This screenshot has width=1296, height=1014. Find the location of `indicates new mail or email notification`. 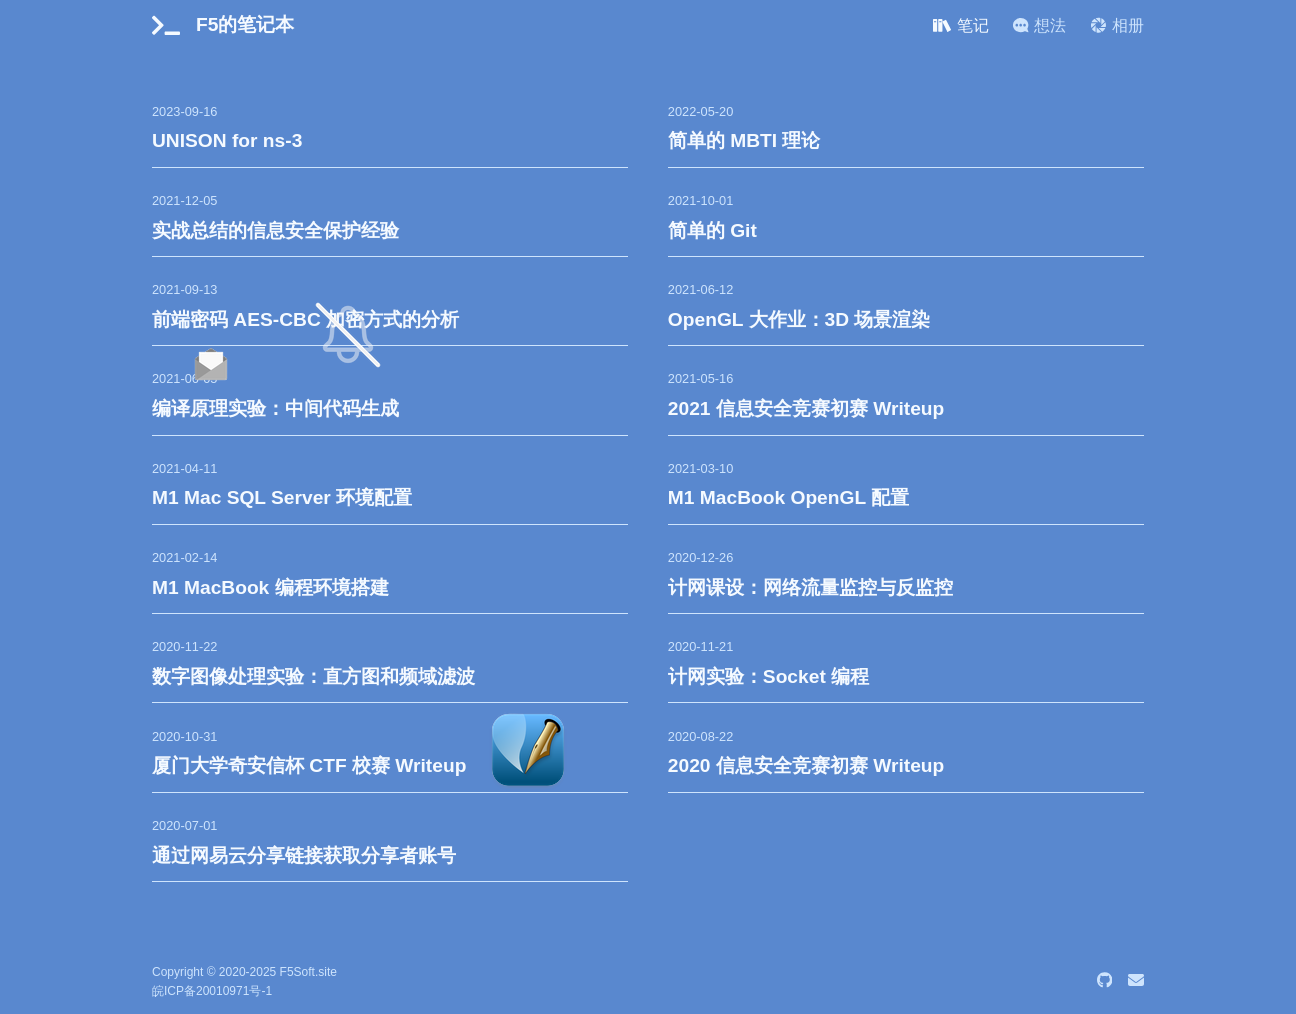

indicates new mail or email notification is located at coordinates (211, 364).